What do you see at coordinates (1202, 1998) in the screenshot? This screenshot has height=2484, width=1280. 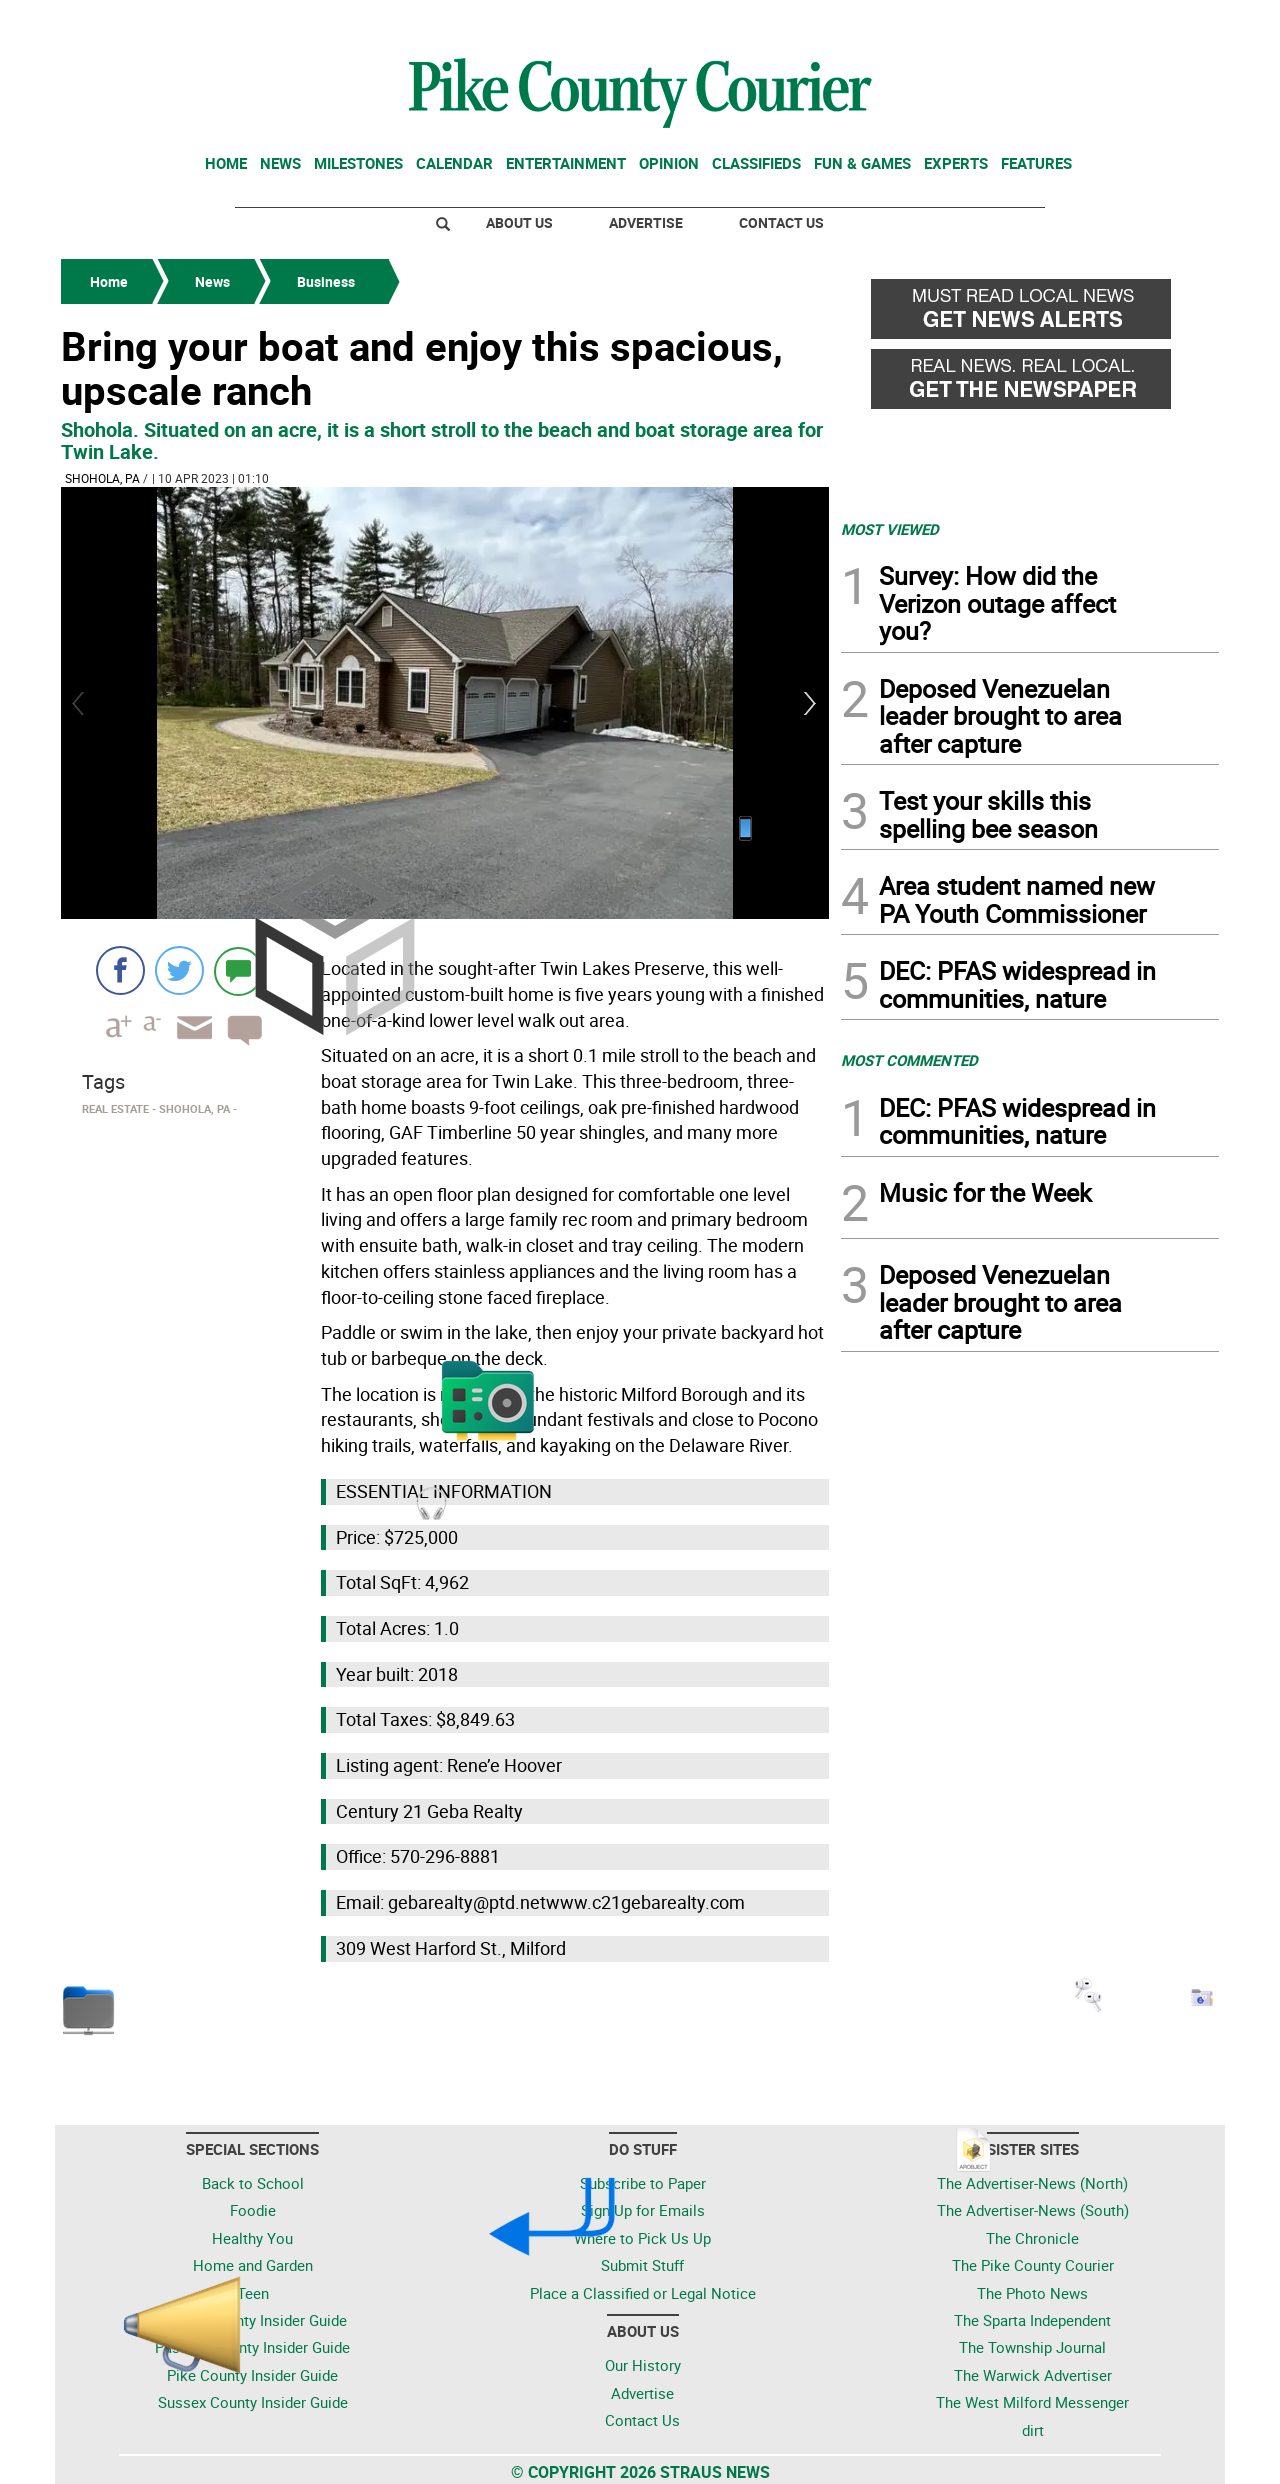 I see `open microsoft contacts folder` at bounding box center [1202, 1998].